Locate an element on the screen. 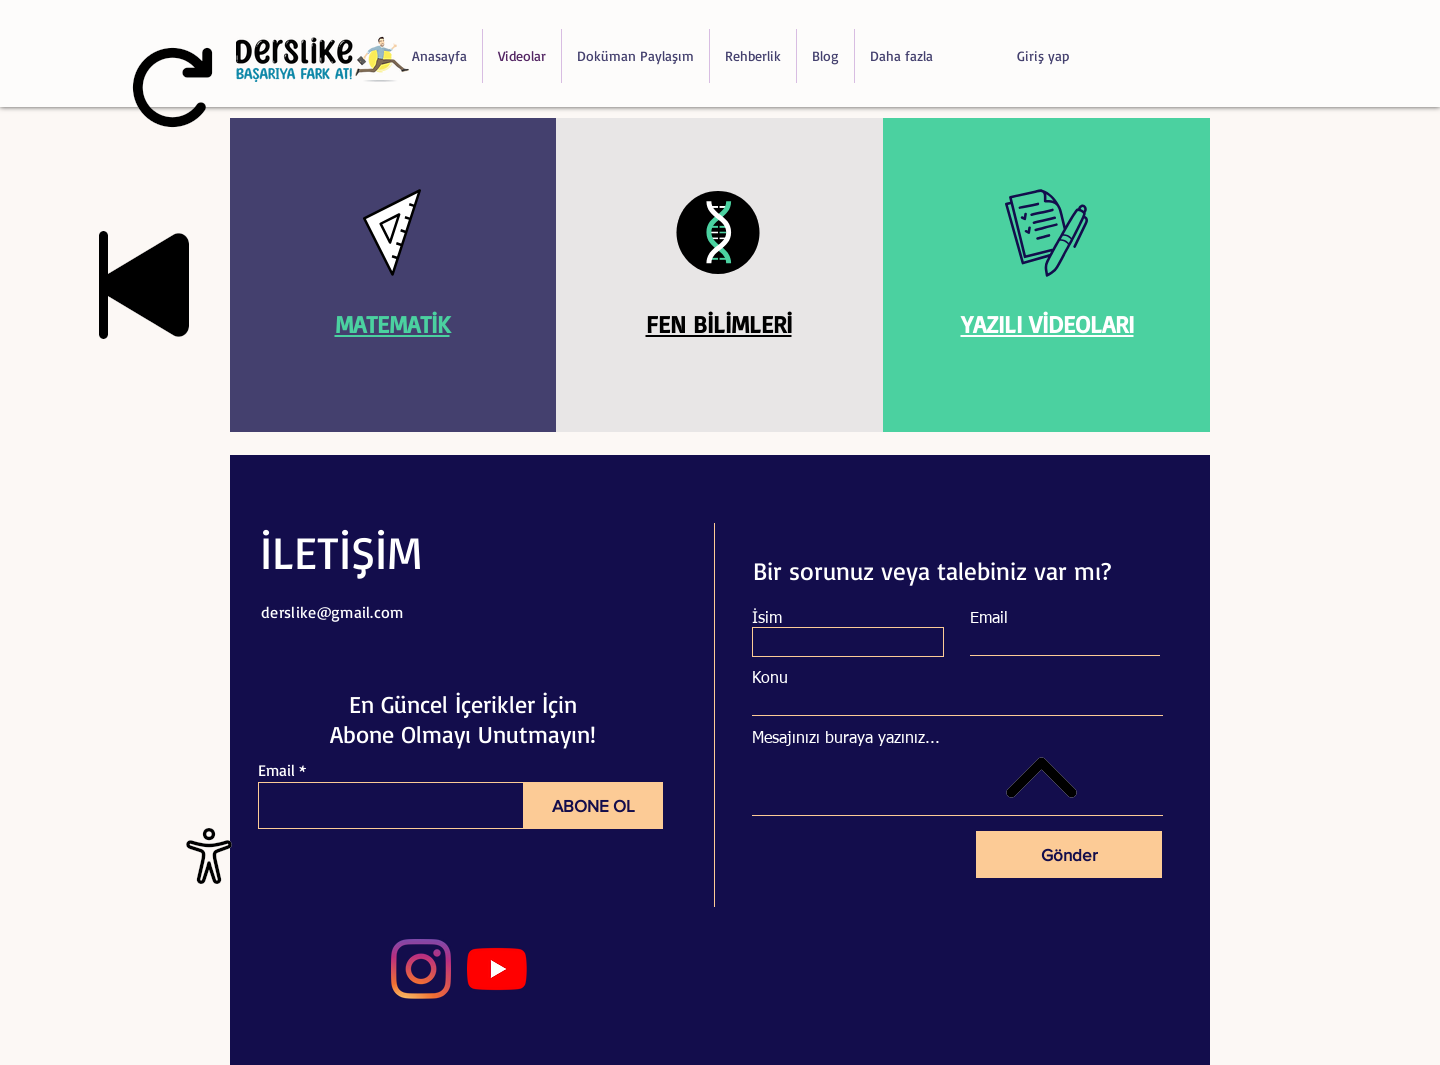 The height and width of the screenshot is (1065, 1440). collapse an expanded section is located at coordinates (1041, 777).